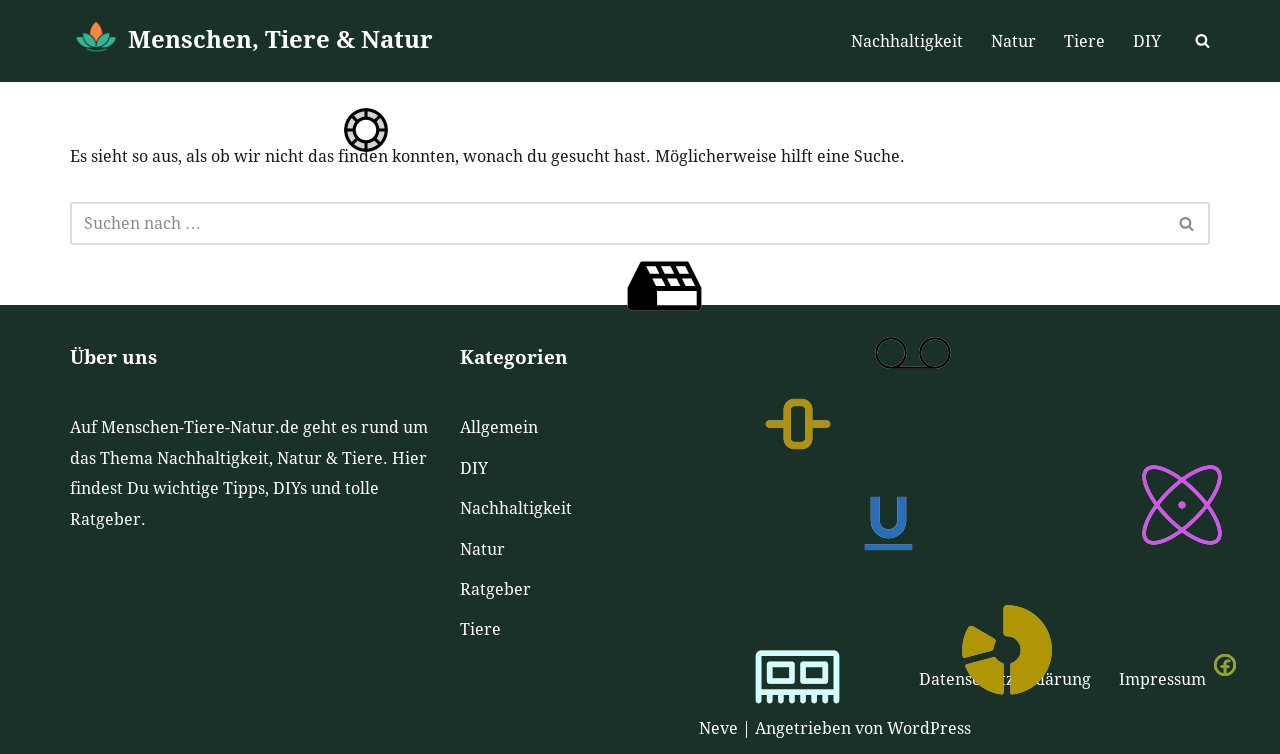 This screenshot has height=754, width=1280. Describe the element at coordinates (913, 353) in the screenshot. I see `access voicemail messages` at that location.